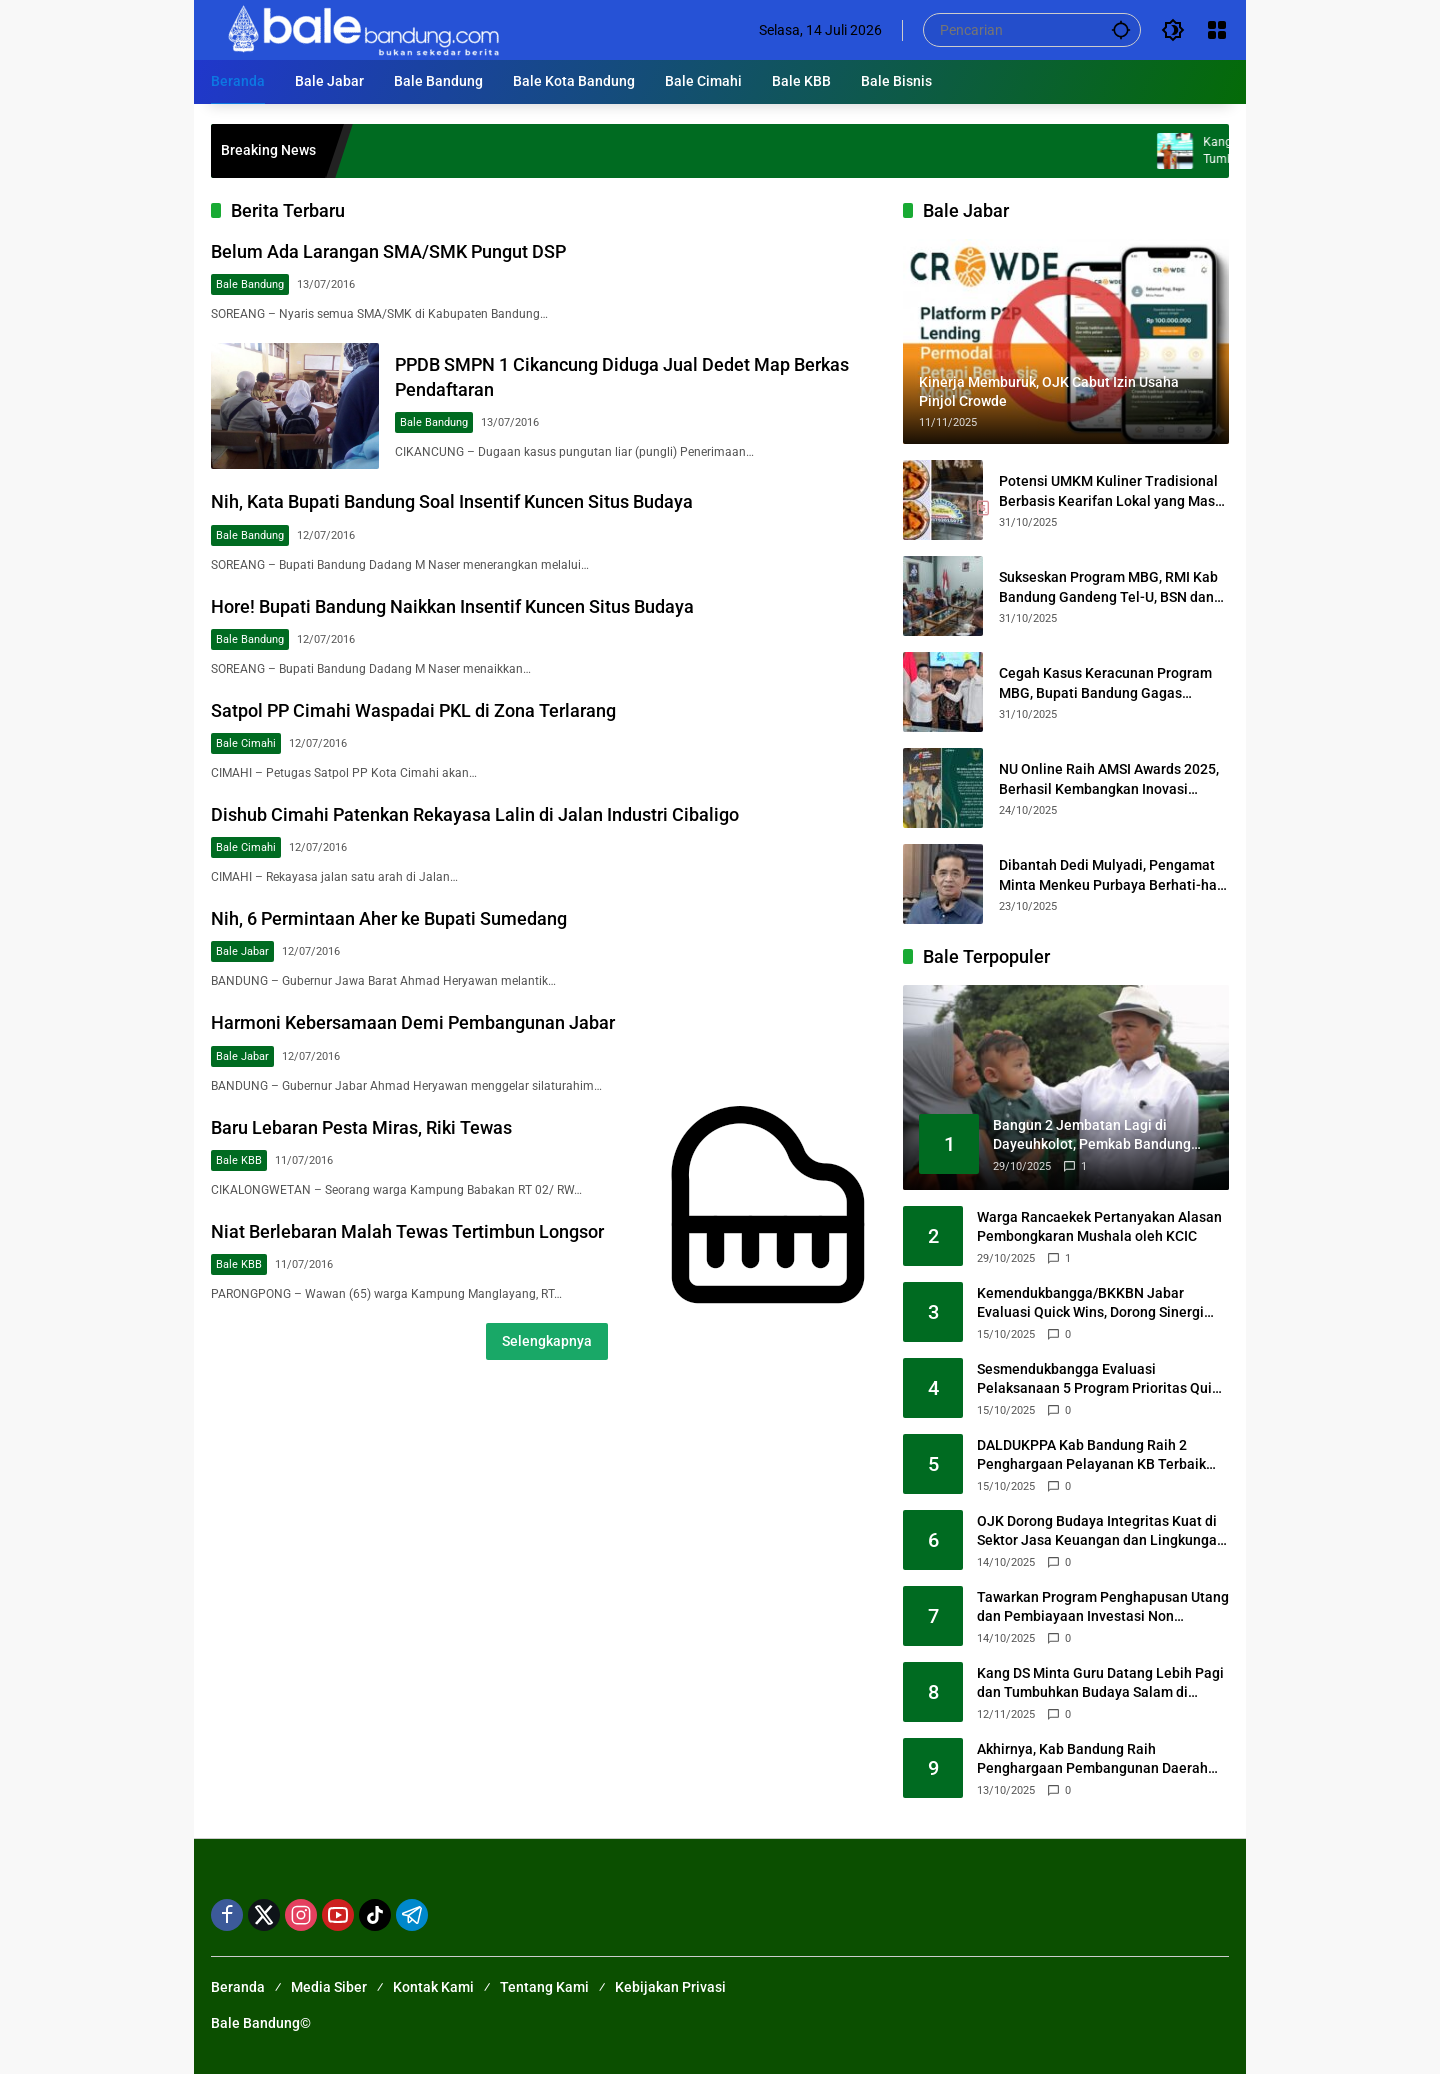  What do you see at coordinates (983, 508) in the screenshot?
I see `represents a 5 of clubs playing card` at bounding box center [983, 508].